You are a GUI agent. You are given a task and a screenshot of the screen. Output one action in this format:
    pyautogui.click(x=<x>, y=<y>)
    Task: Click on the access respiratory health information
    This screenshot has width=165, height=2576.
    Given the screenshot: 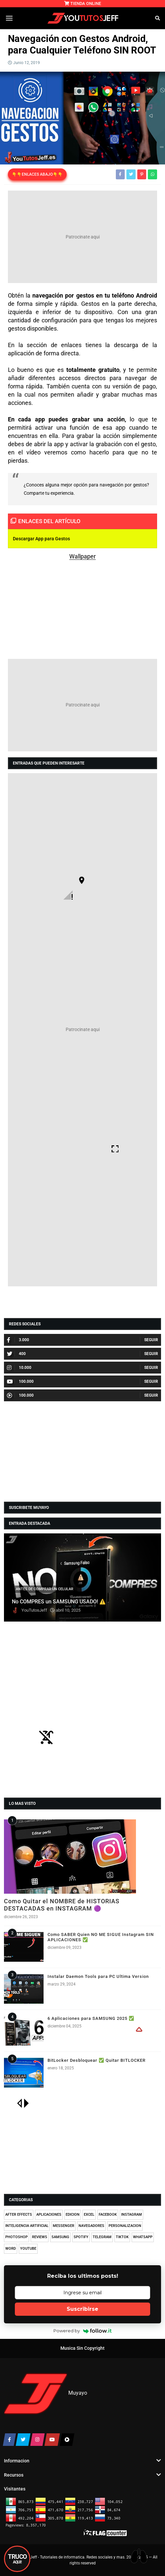 What is the action you would take?
    pyautogui.click(x=139, y=2556)
    